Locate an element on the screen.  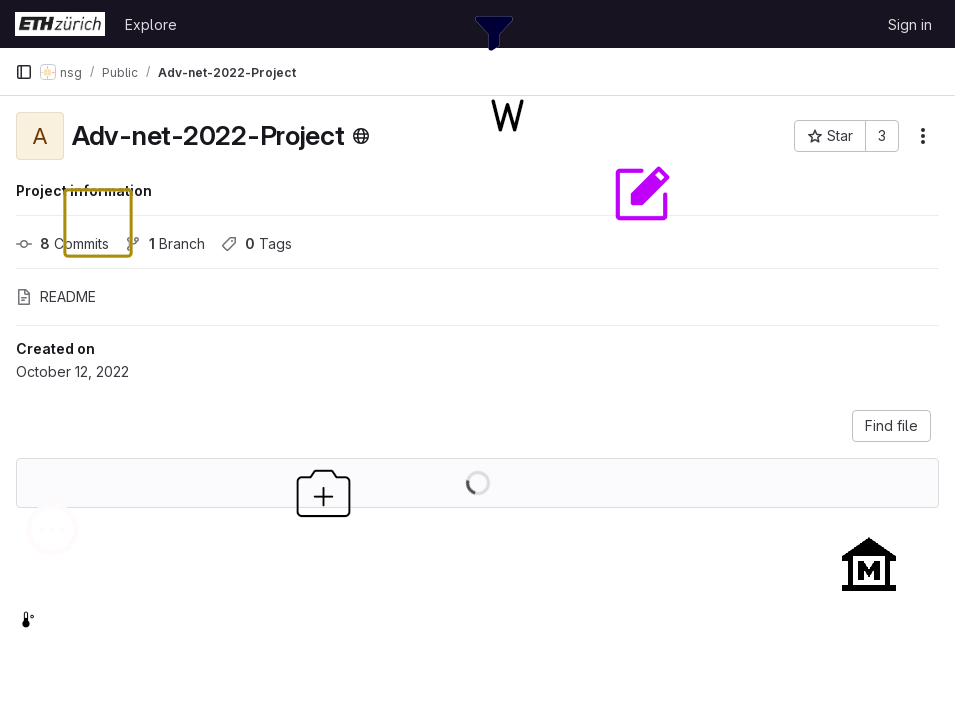
indicates items or options starting with the letter W is located at coordinates (507, 115).